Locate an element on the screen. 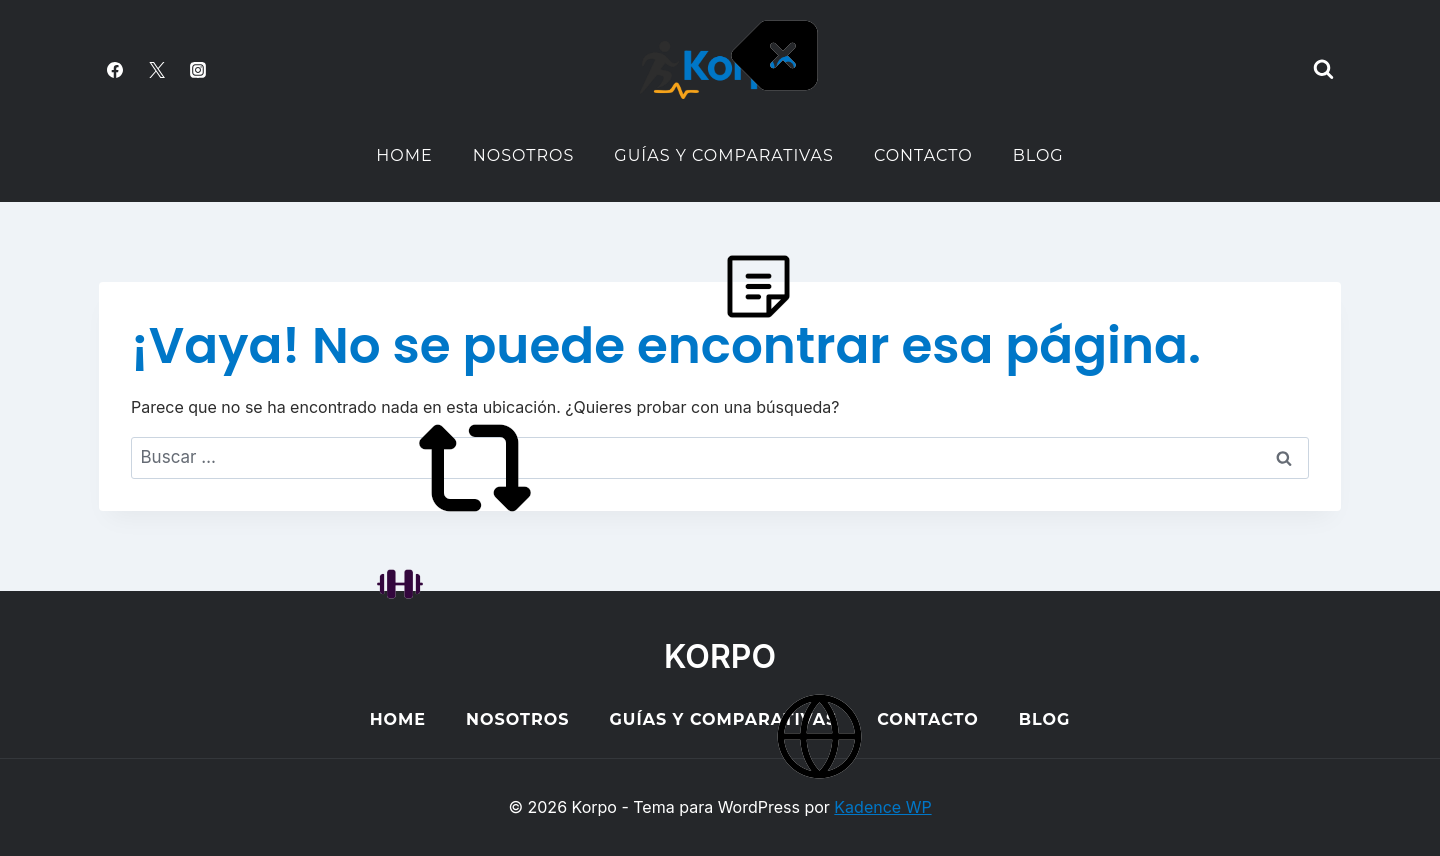 The image size is (1440, 856). create a new note is located at coordinates (758, 286).